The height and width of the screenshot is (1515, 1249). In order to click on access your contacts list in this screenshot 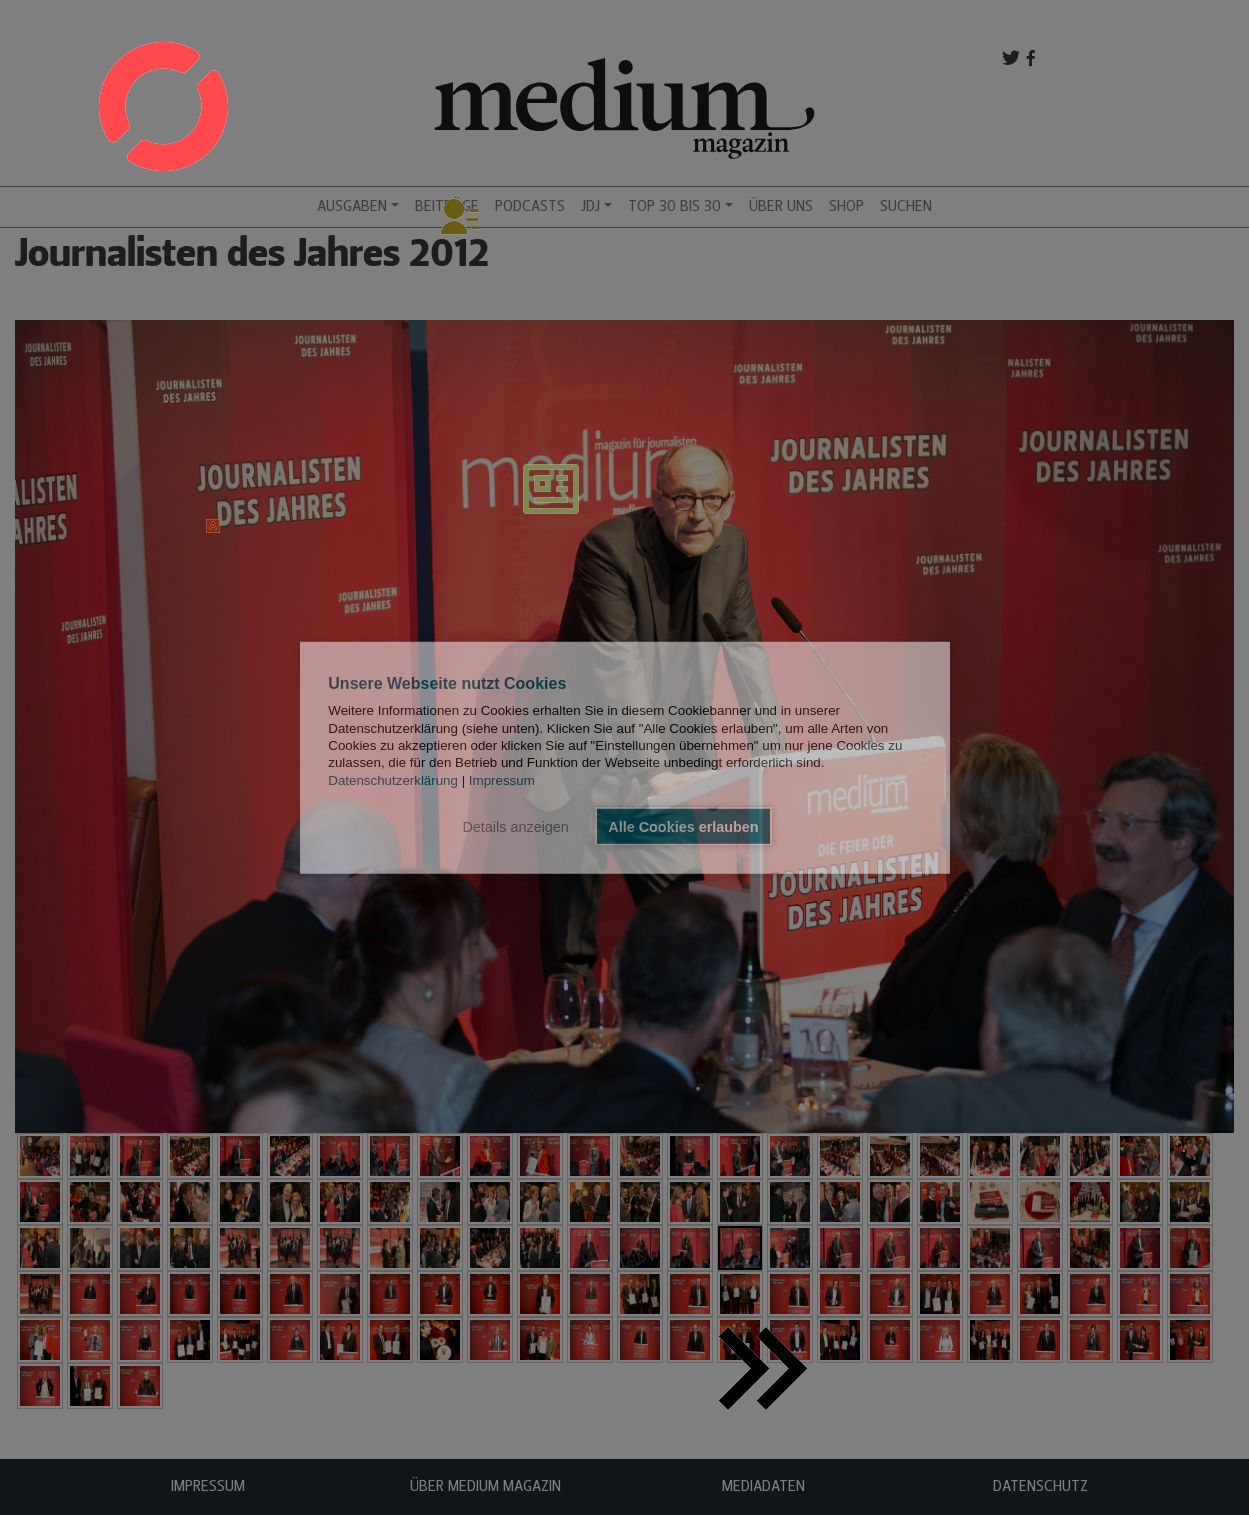, I will do `click(457, 217)`.